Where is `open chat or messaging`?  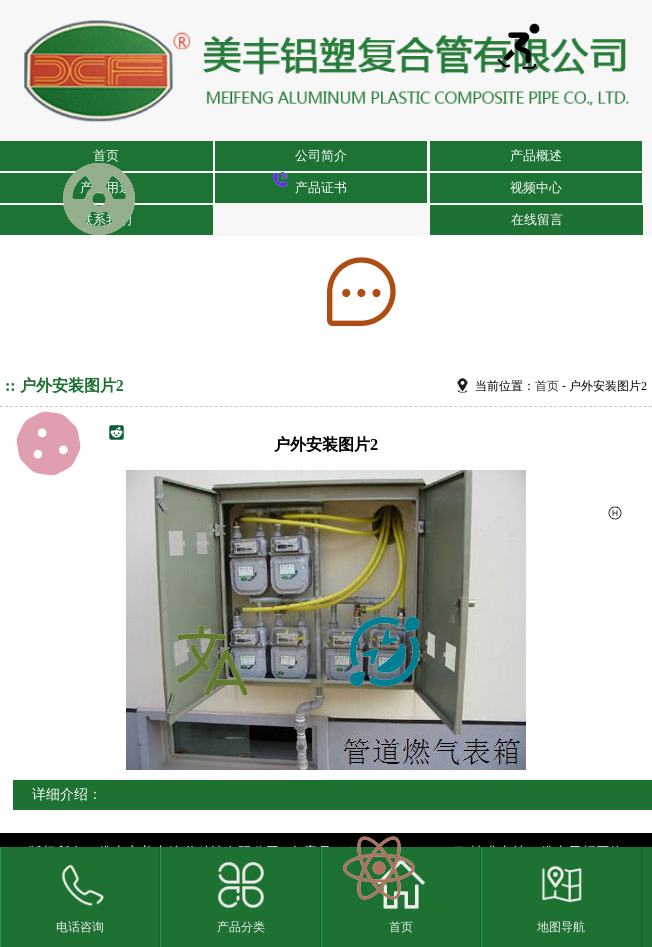
open chat or messaging is located at coordinates (360, 293).